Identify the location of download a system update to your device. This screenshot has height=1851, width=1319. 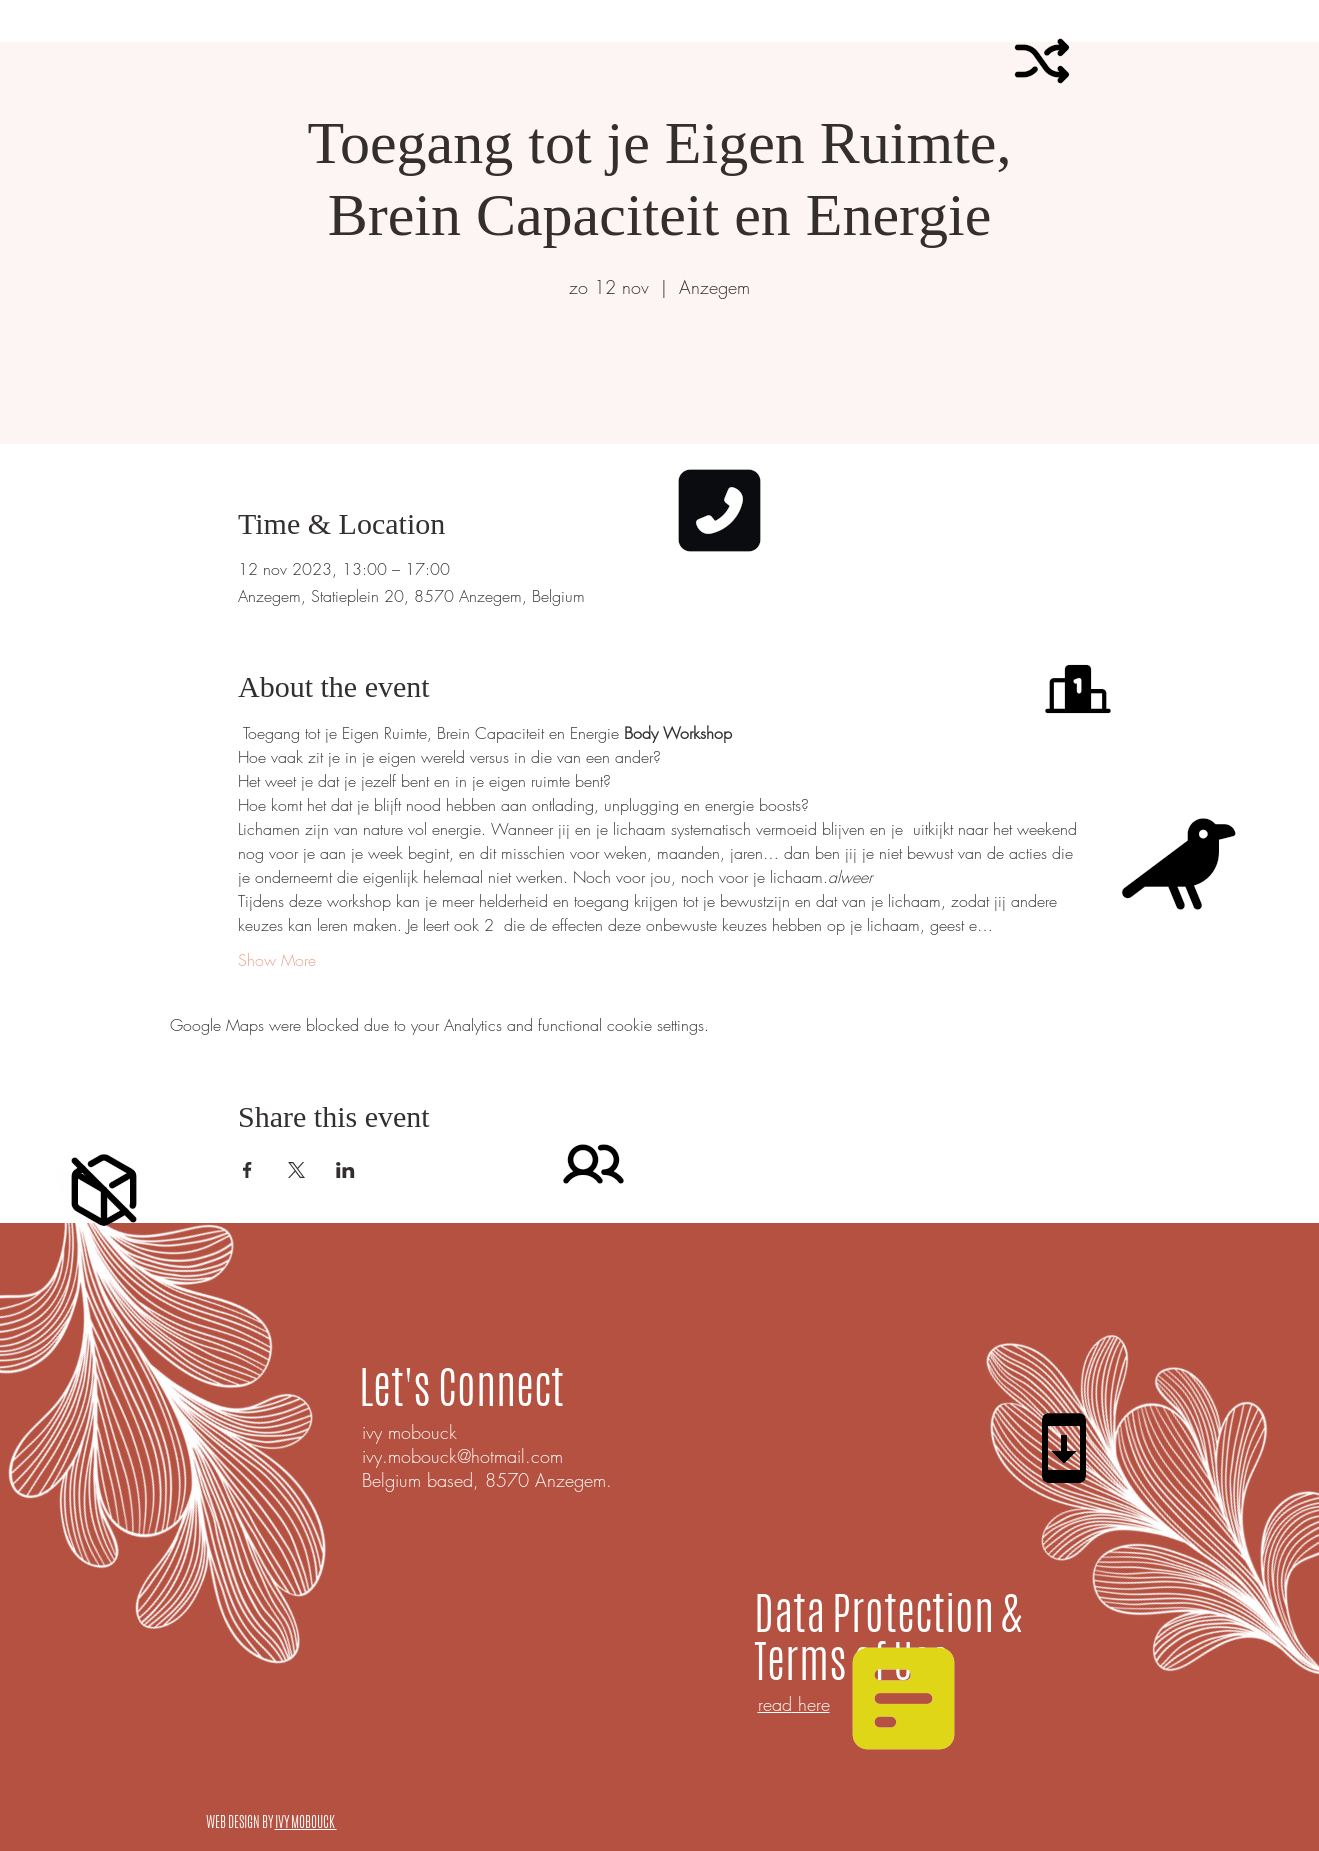
(1064, 1448).